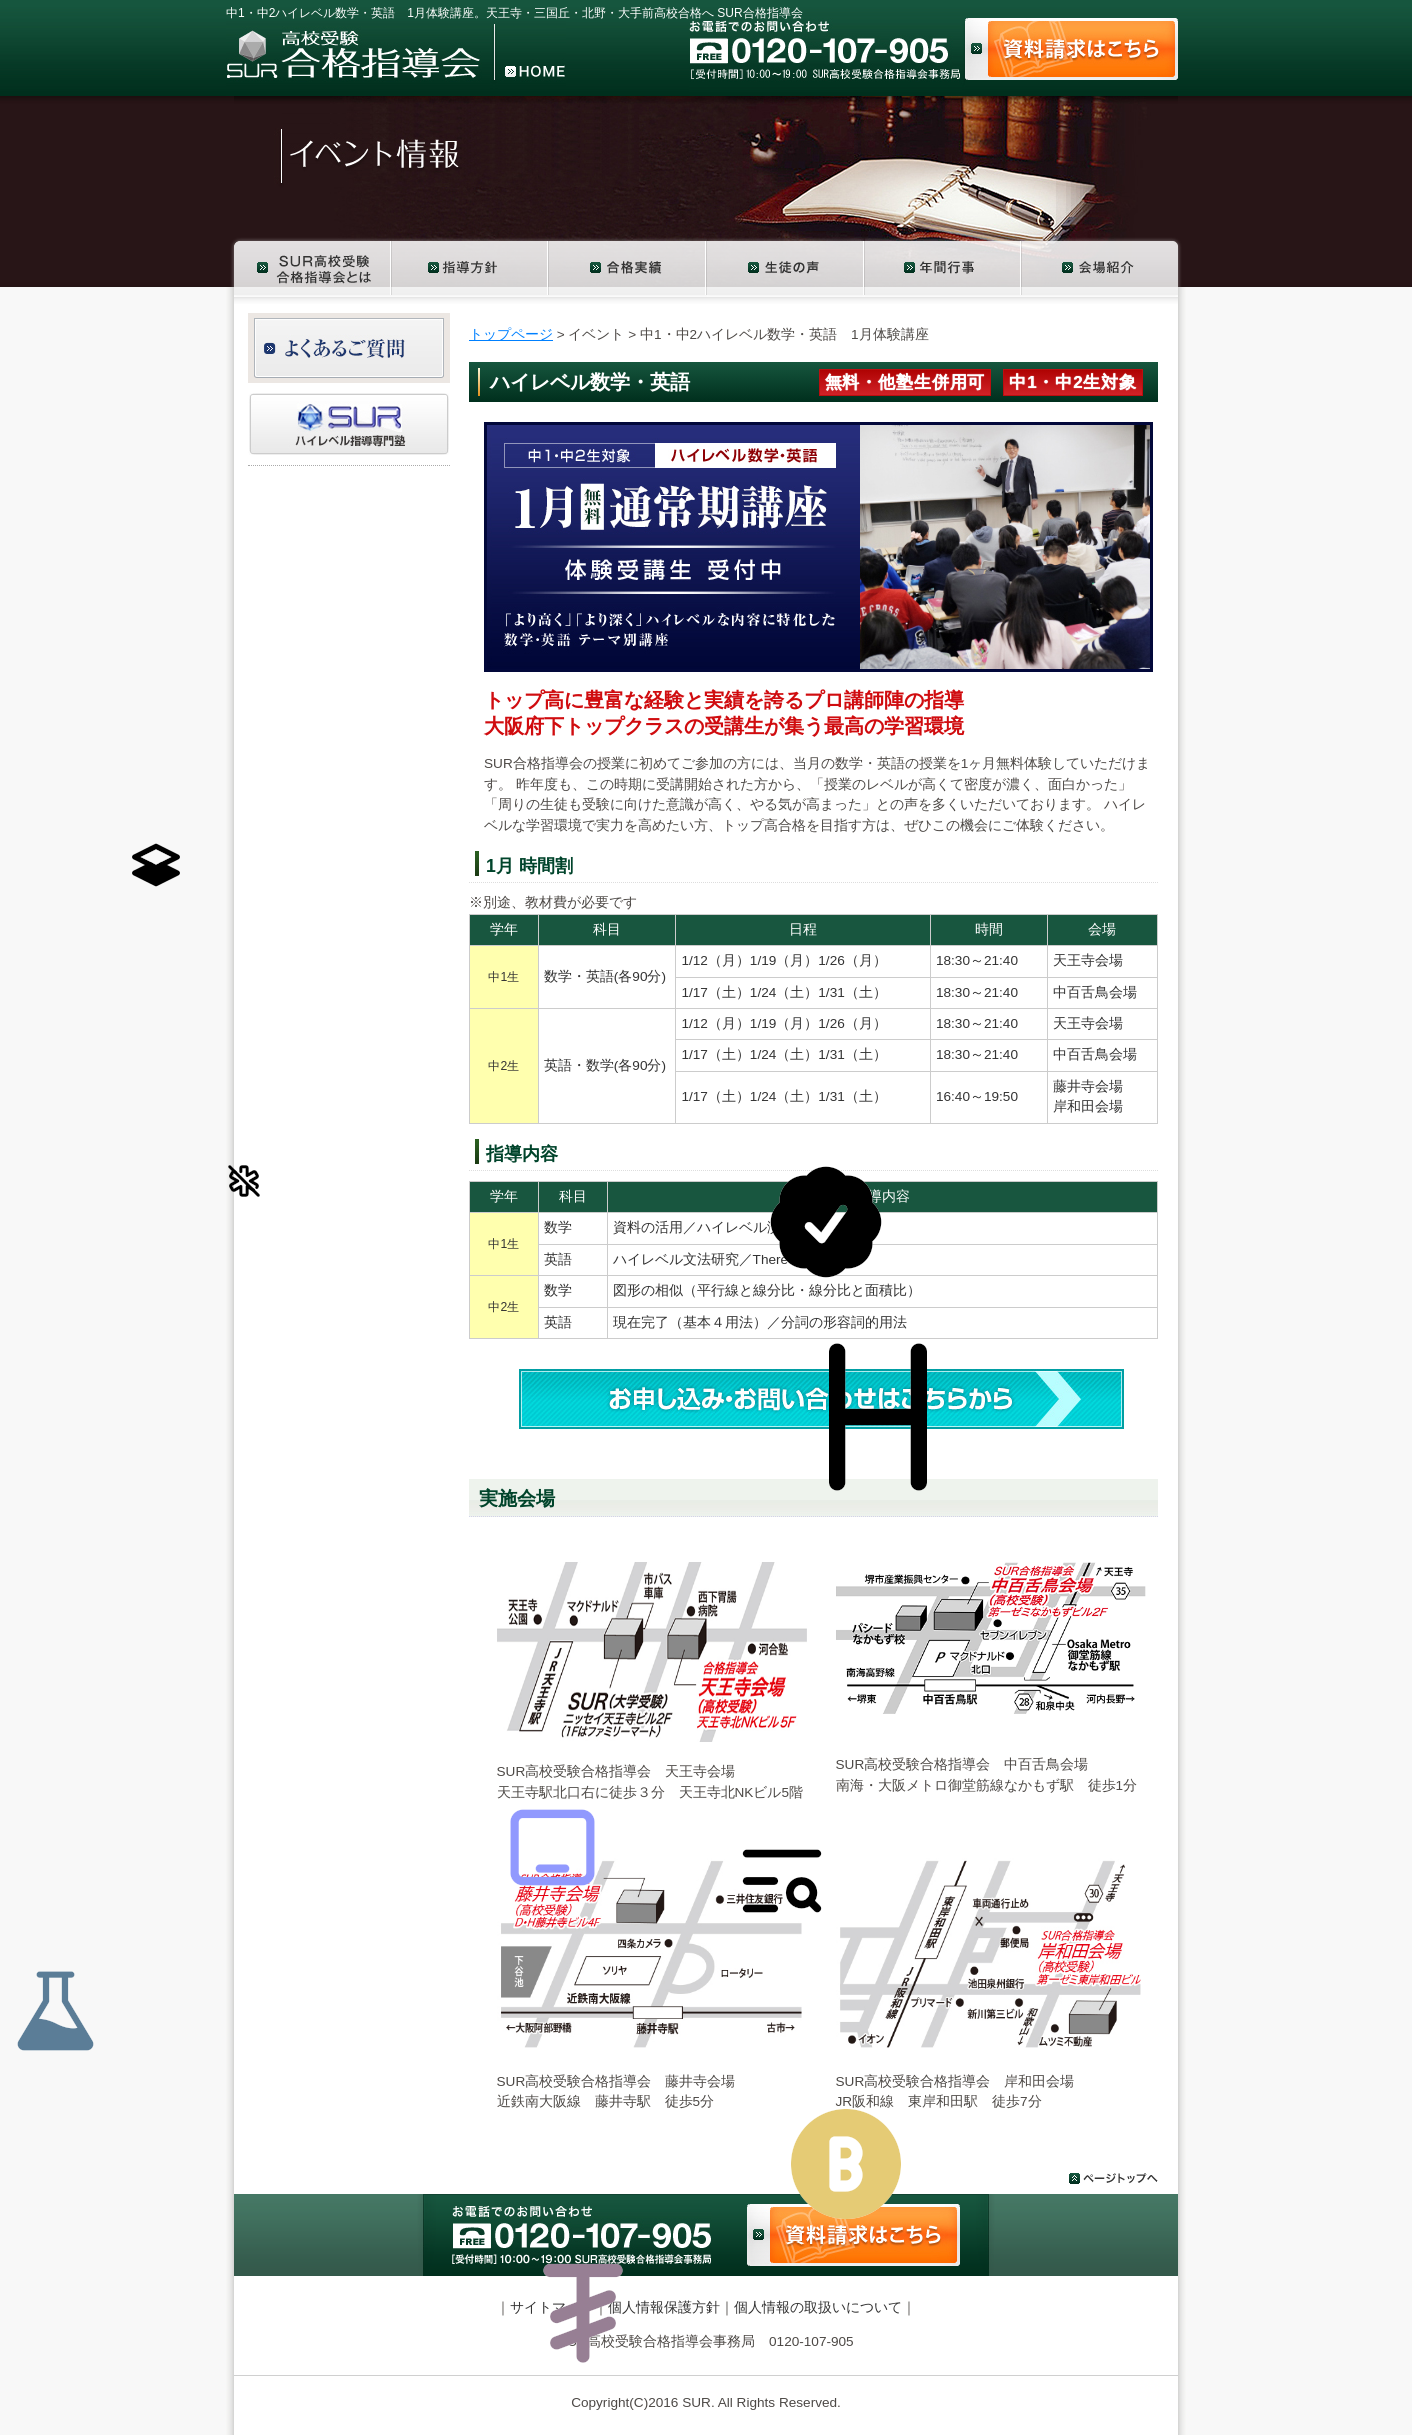 Image resolution: width=1412 pixels, height=2435 pixels. Describe the element at coordinates (55, 2012) in the screenshot. I see `access laboratory or science features` at that location.